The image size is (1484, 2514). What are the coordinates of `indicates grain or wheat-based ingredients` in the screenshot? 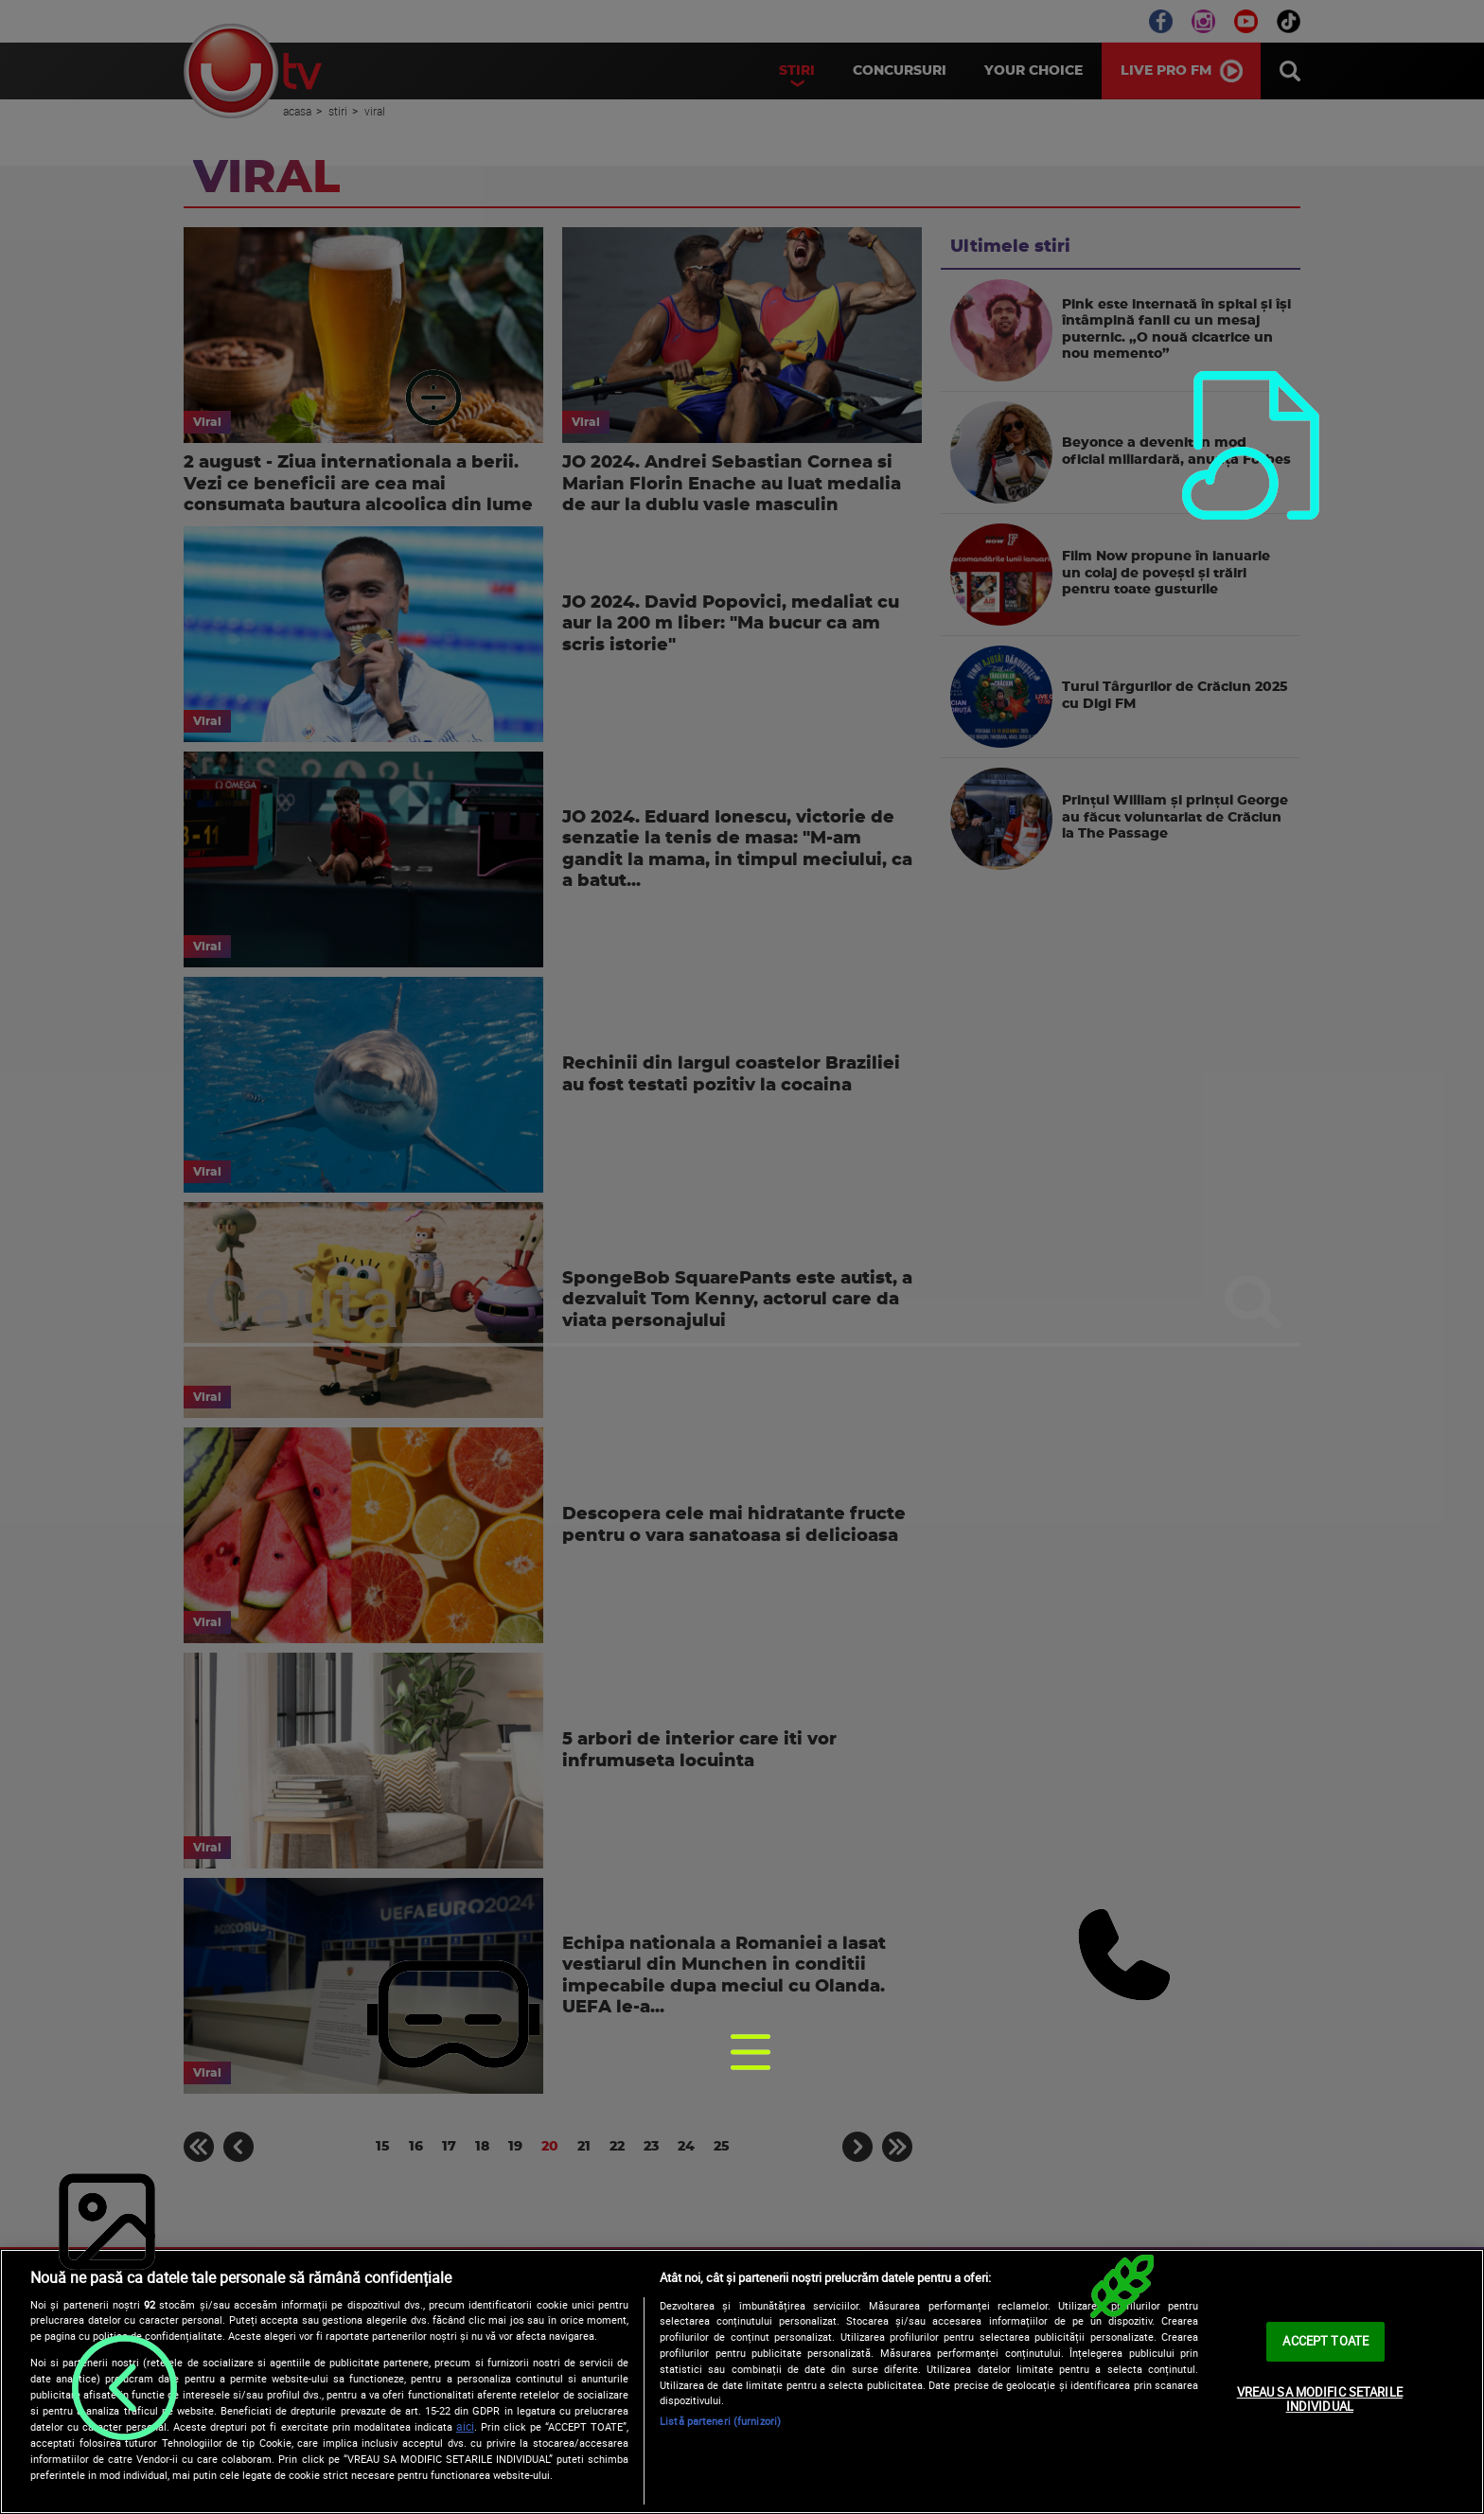 It's located at (1122, 2286).